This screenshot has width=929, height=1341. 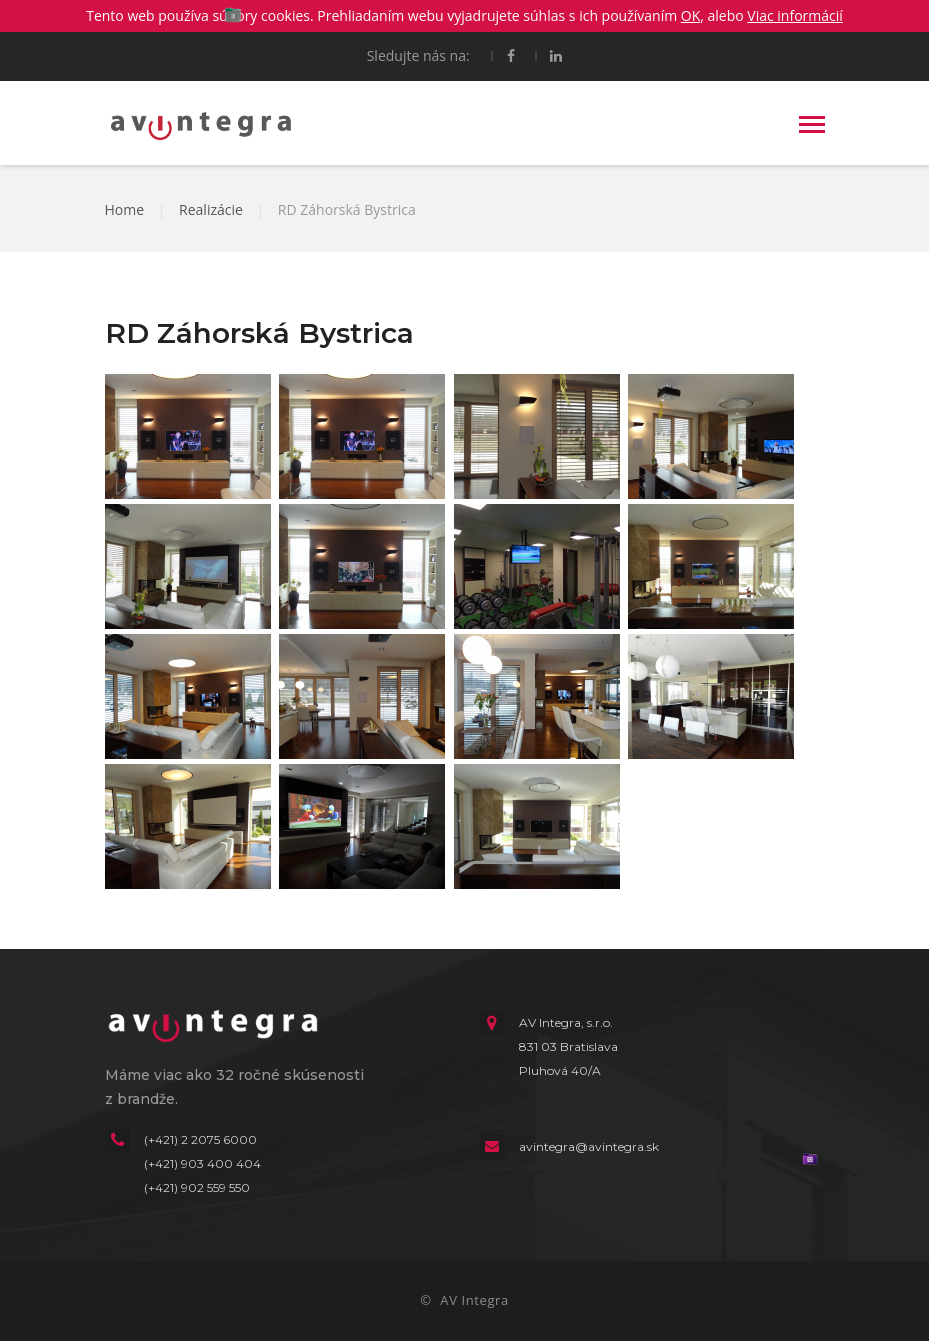 What do you see at coordinates (810, 1159) in the screenshot?
I see `open your GOG games folder` at bounding box center [810, 1159].